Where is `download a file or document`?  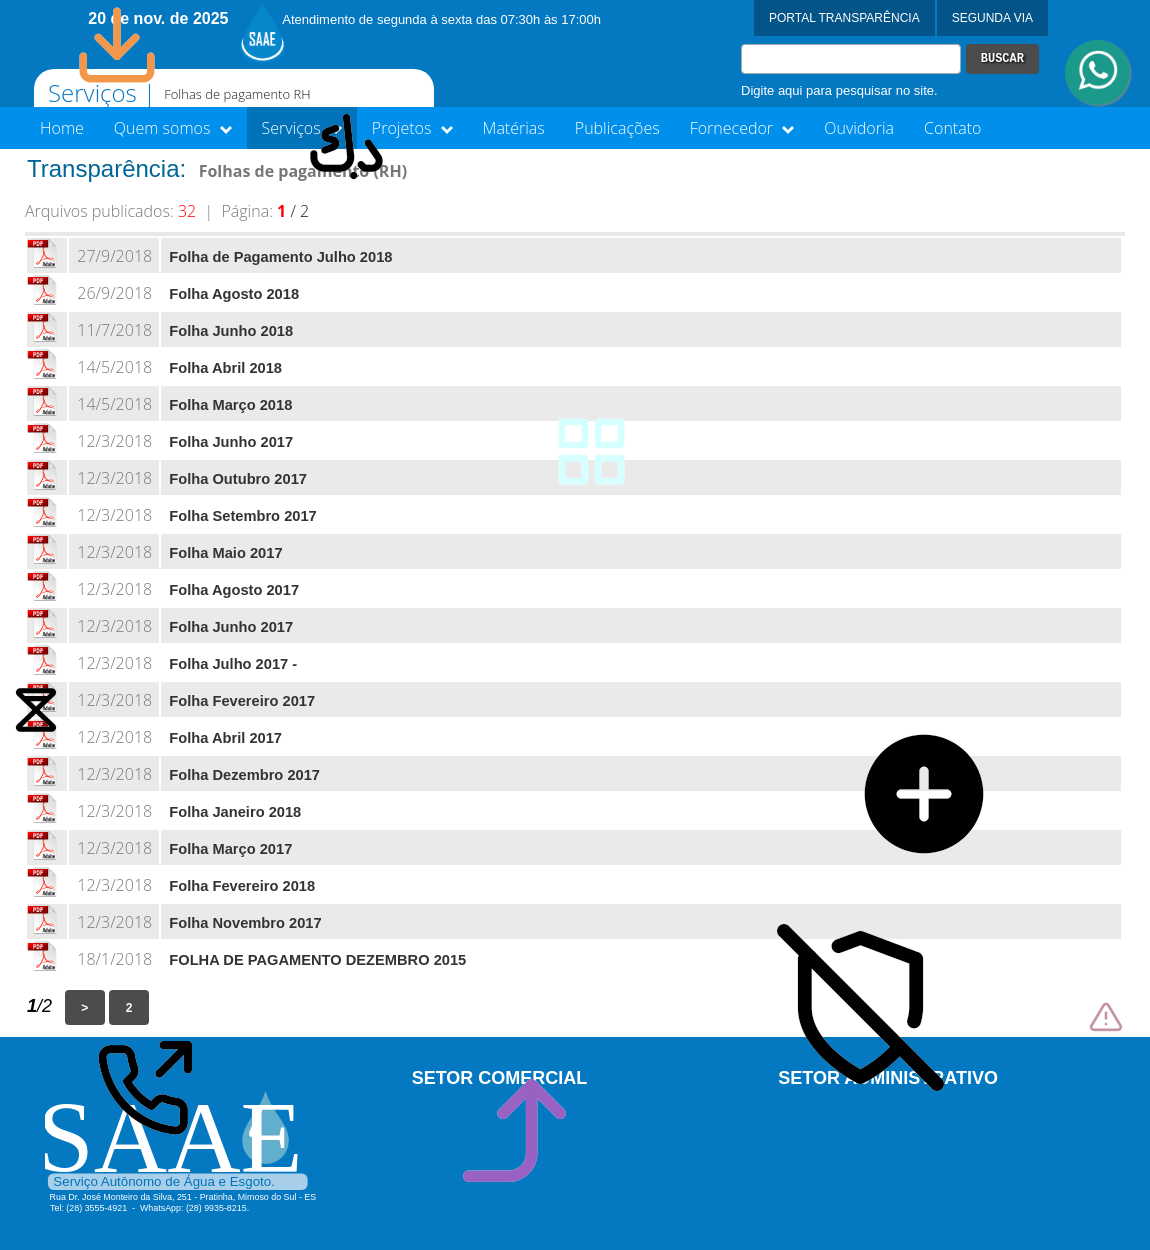 download a file or document is located at coordinates (117, 45).